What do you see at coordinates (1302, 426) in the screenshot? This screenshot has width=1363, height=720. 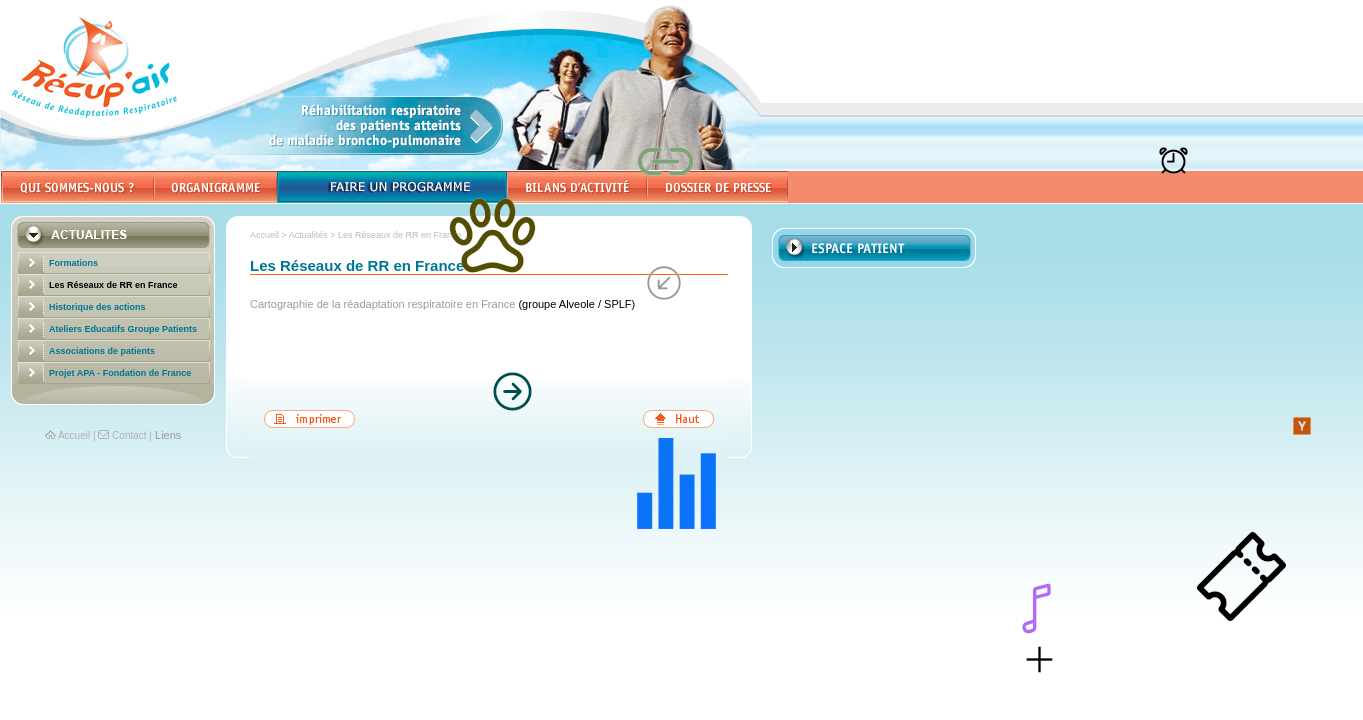 I see `open Hacker News` at bounding box center [1302, 426].